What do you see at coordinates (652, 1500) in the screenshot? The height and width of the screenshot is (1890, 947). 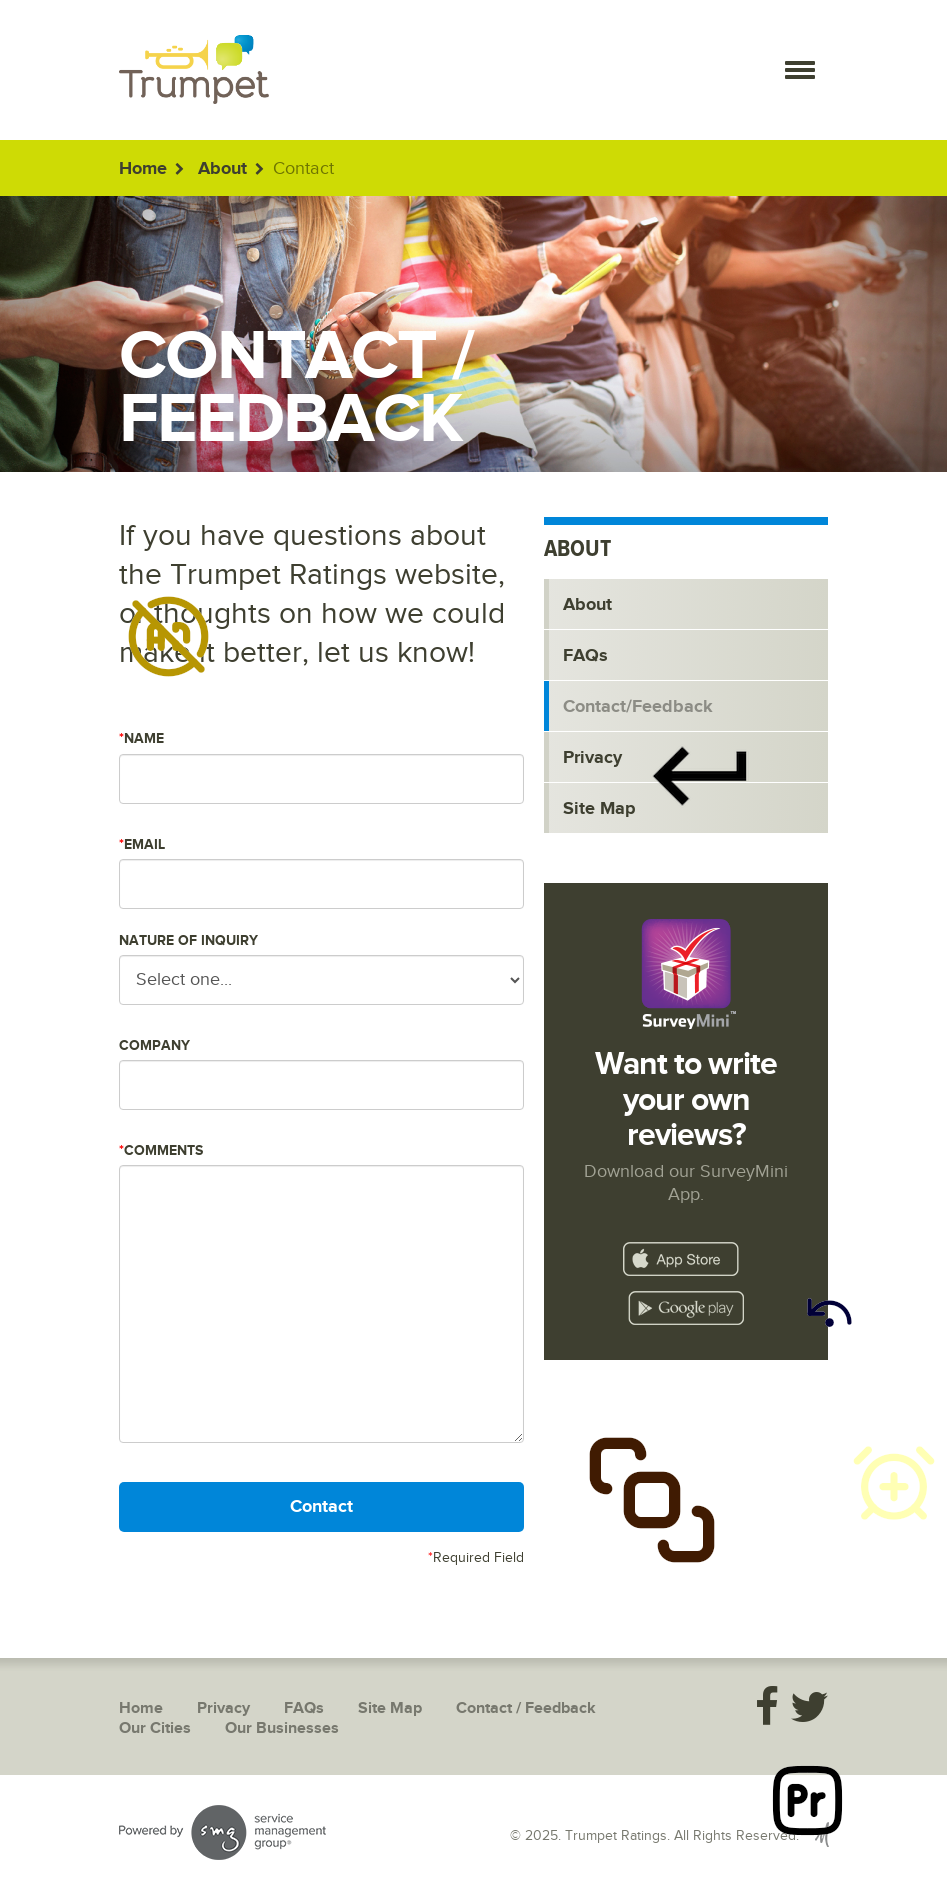 I see `bring selected layer to front` at bounding box center [652, 1500].